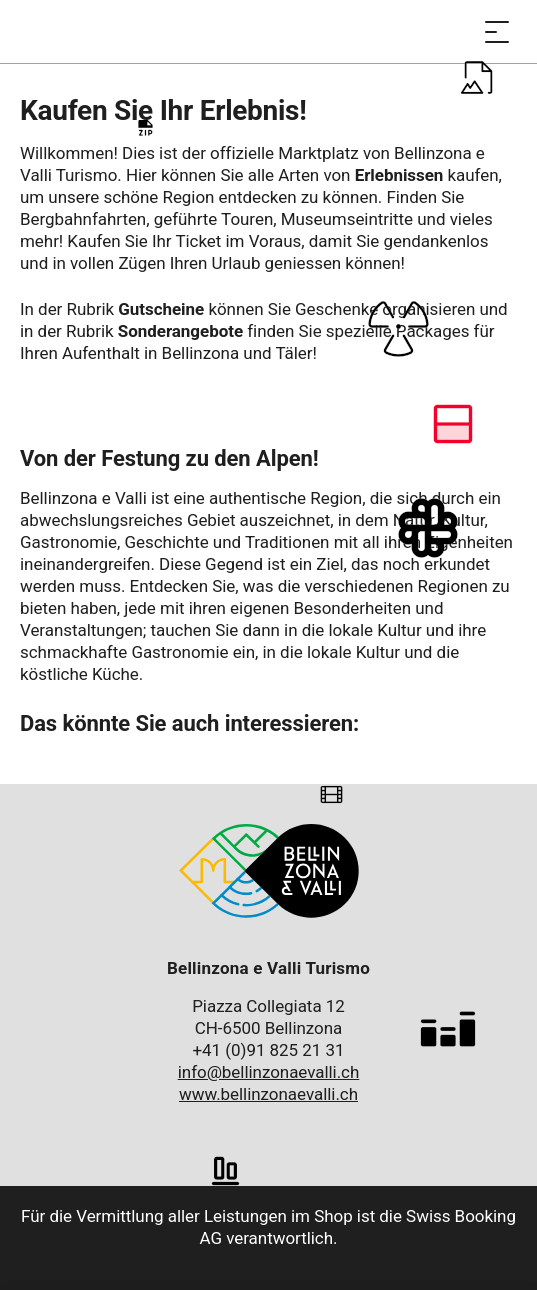 Image resolution: width=537 pixels, height=1290 pixels. Describe the element at coordinates (145, 128) in the screenshot. I see `open or view a compressed zip file` at that location.